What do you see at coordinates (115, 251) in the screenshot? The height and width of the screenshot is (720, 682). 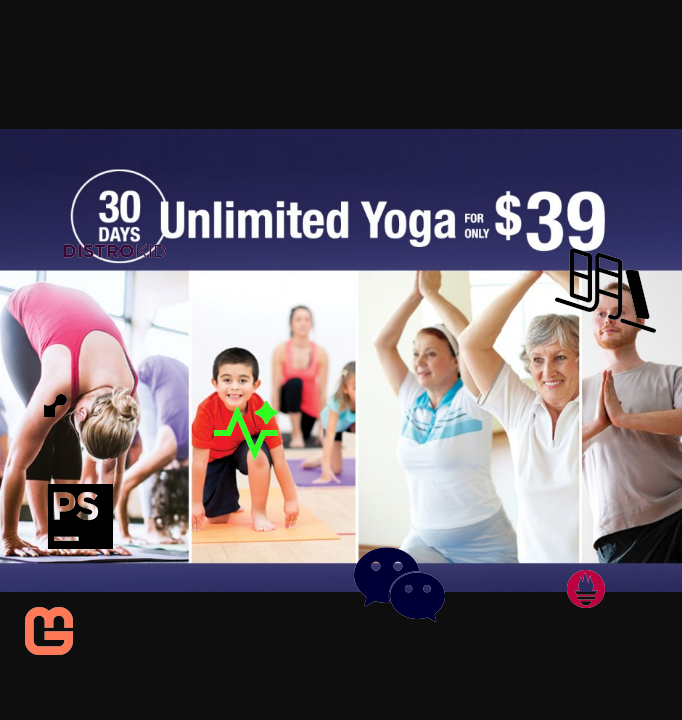 I see `access distrokid music distribution platform` at bounding box center [115, 251].